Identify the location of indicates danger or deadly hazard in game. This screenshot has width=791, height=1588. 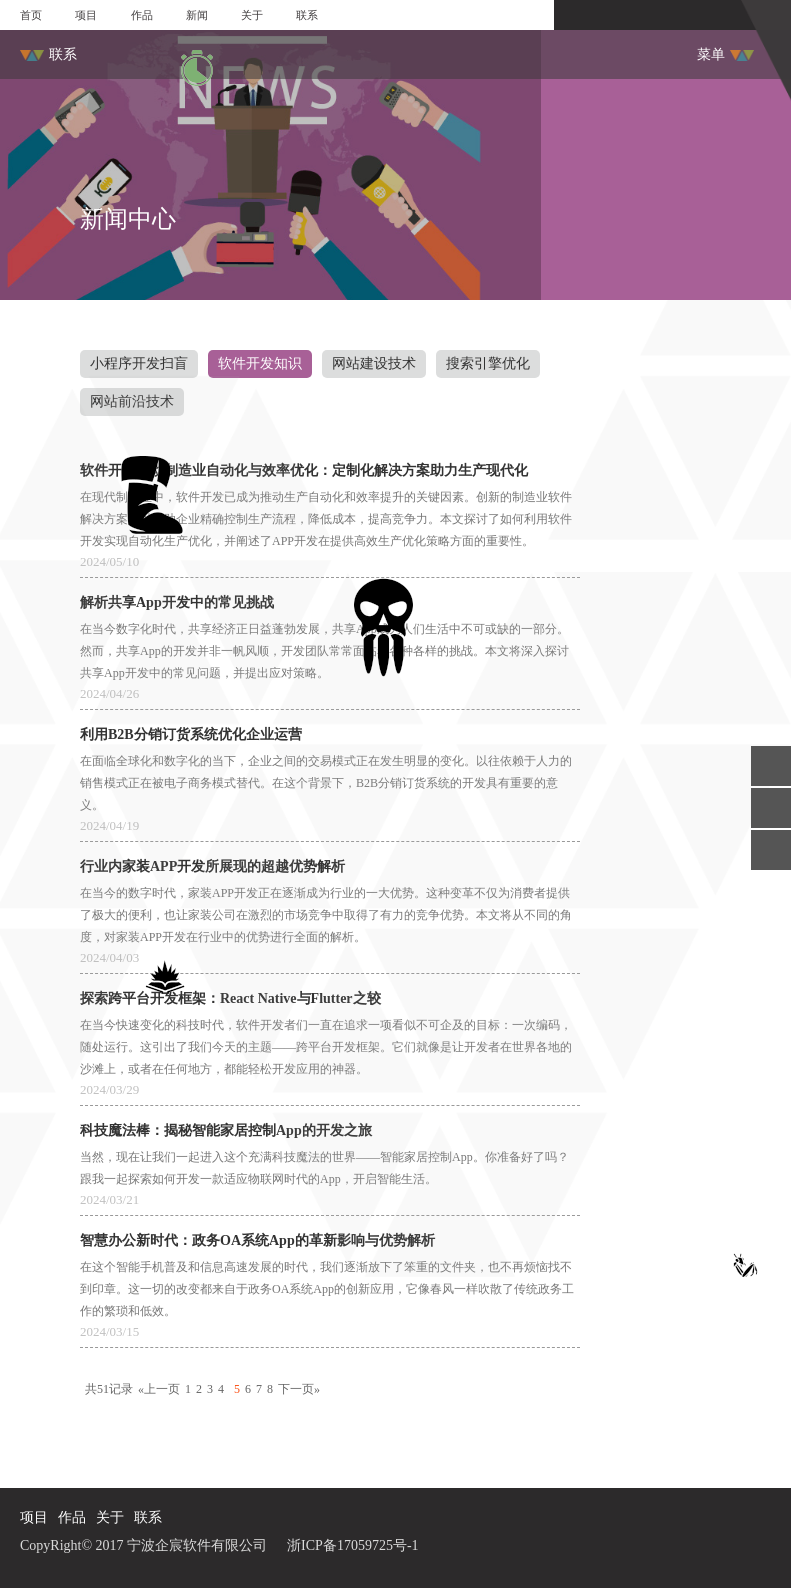
(383, 627).